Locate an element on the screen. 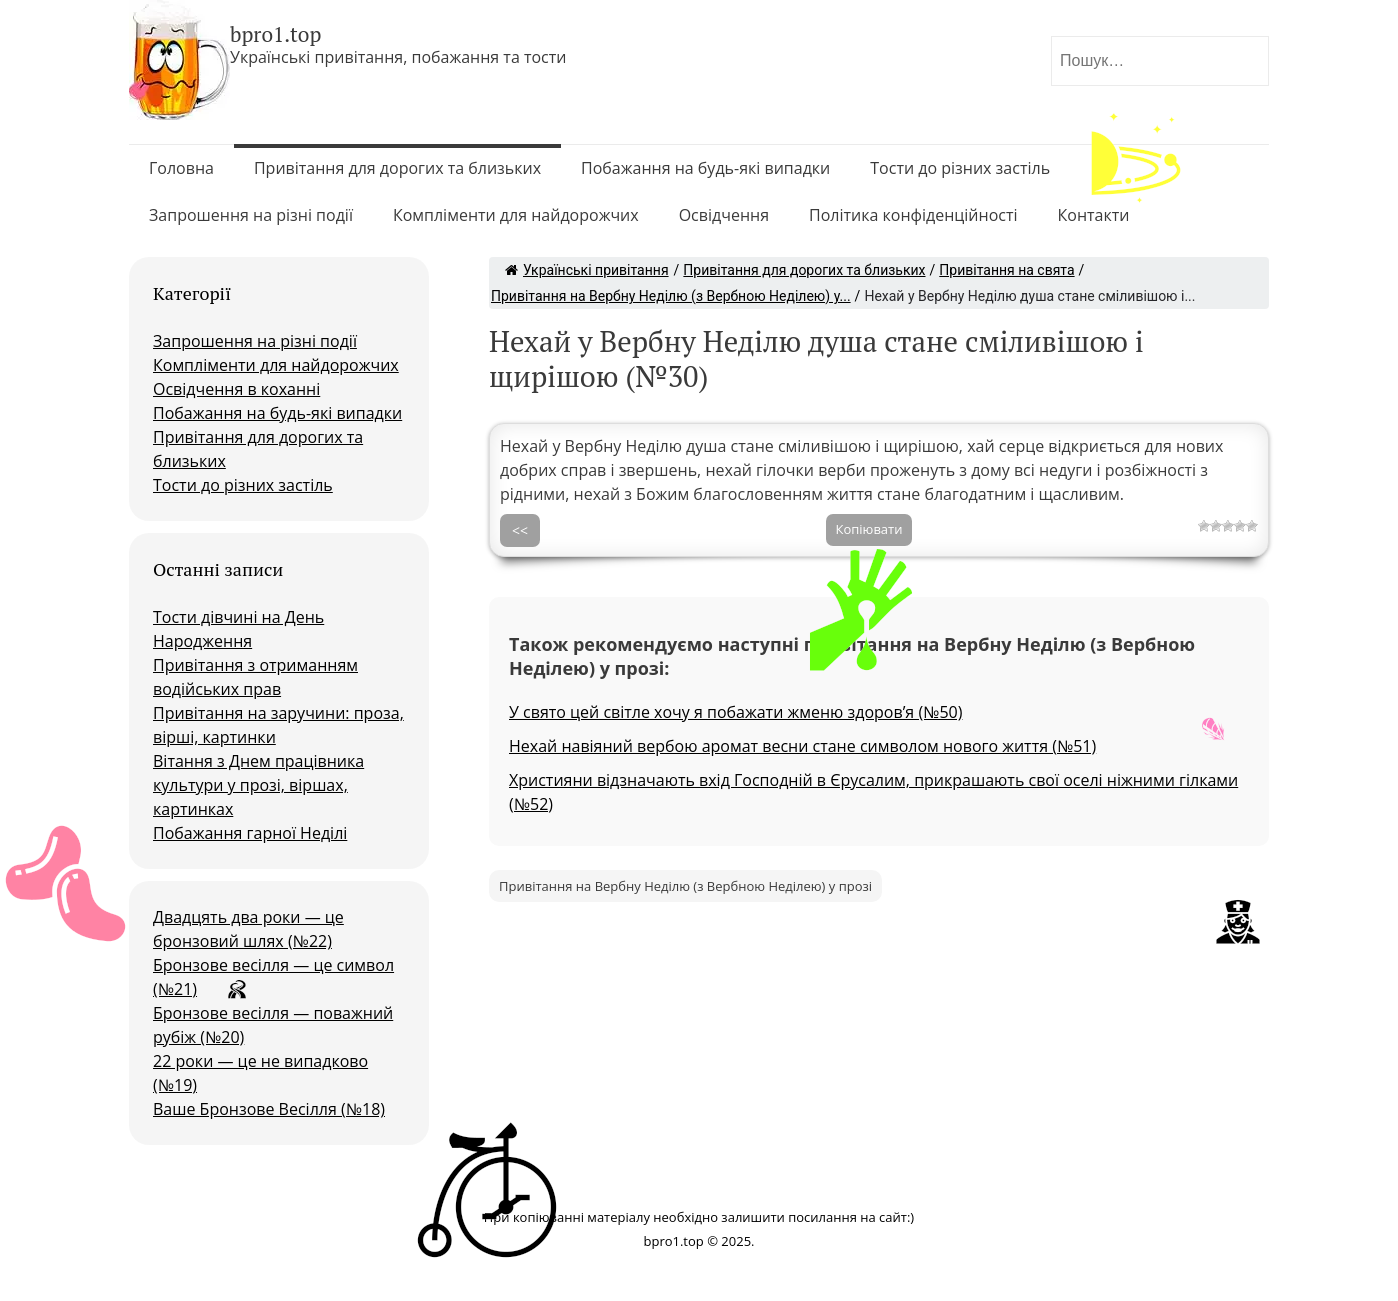 The height and width of the screenshot is (1301, 1398). indicates a monster or creature encounter is located at coordinates (237, 989).